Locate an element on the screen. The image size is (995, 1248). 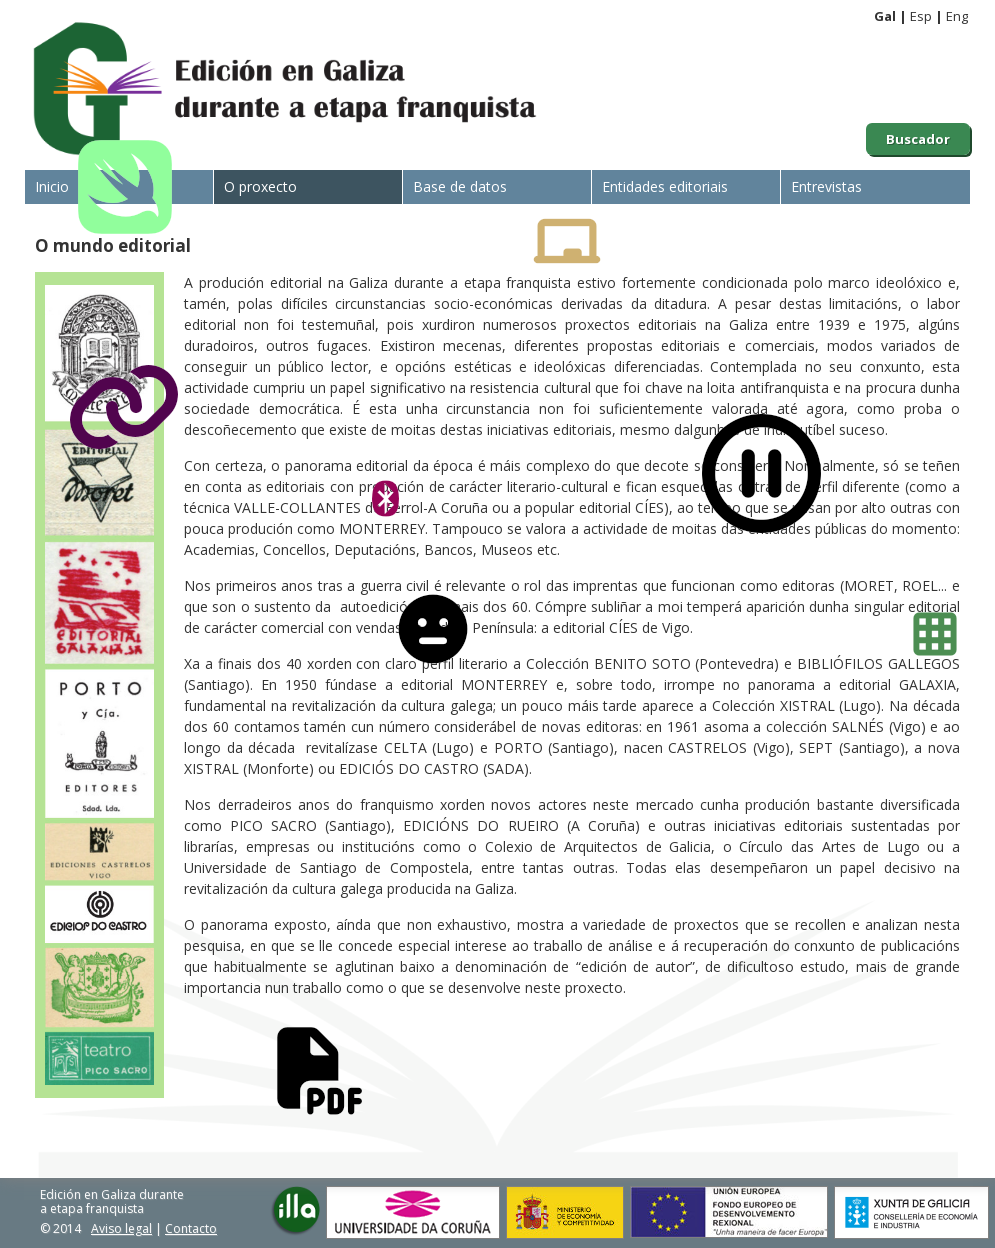
access presentation or teaching mode is located at coordinates (567, 241).